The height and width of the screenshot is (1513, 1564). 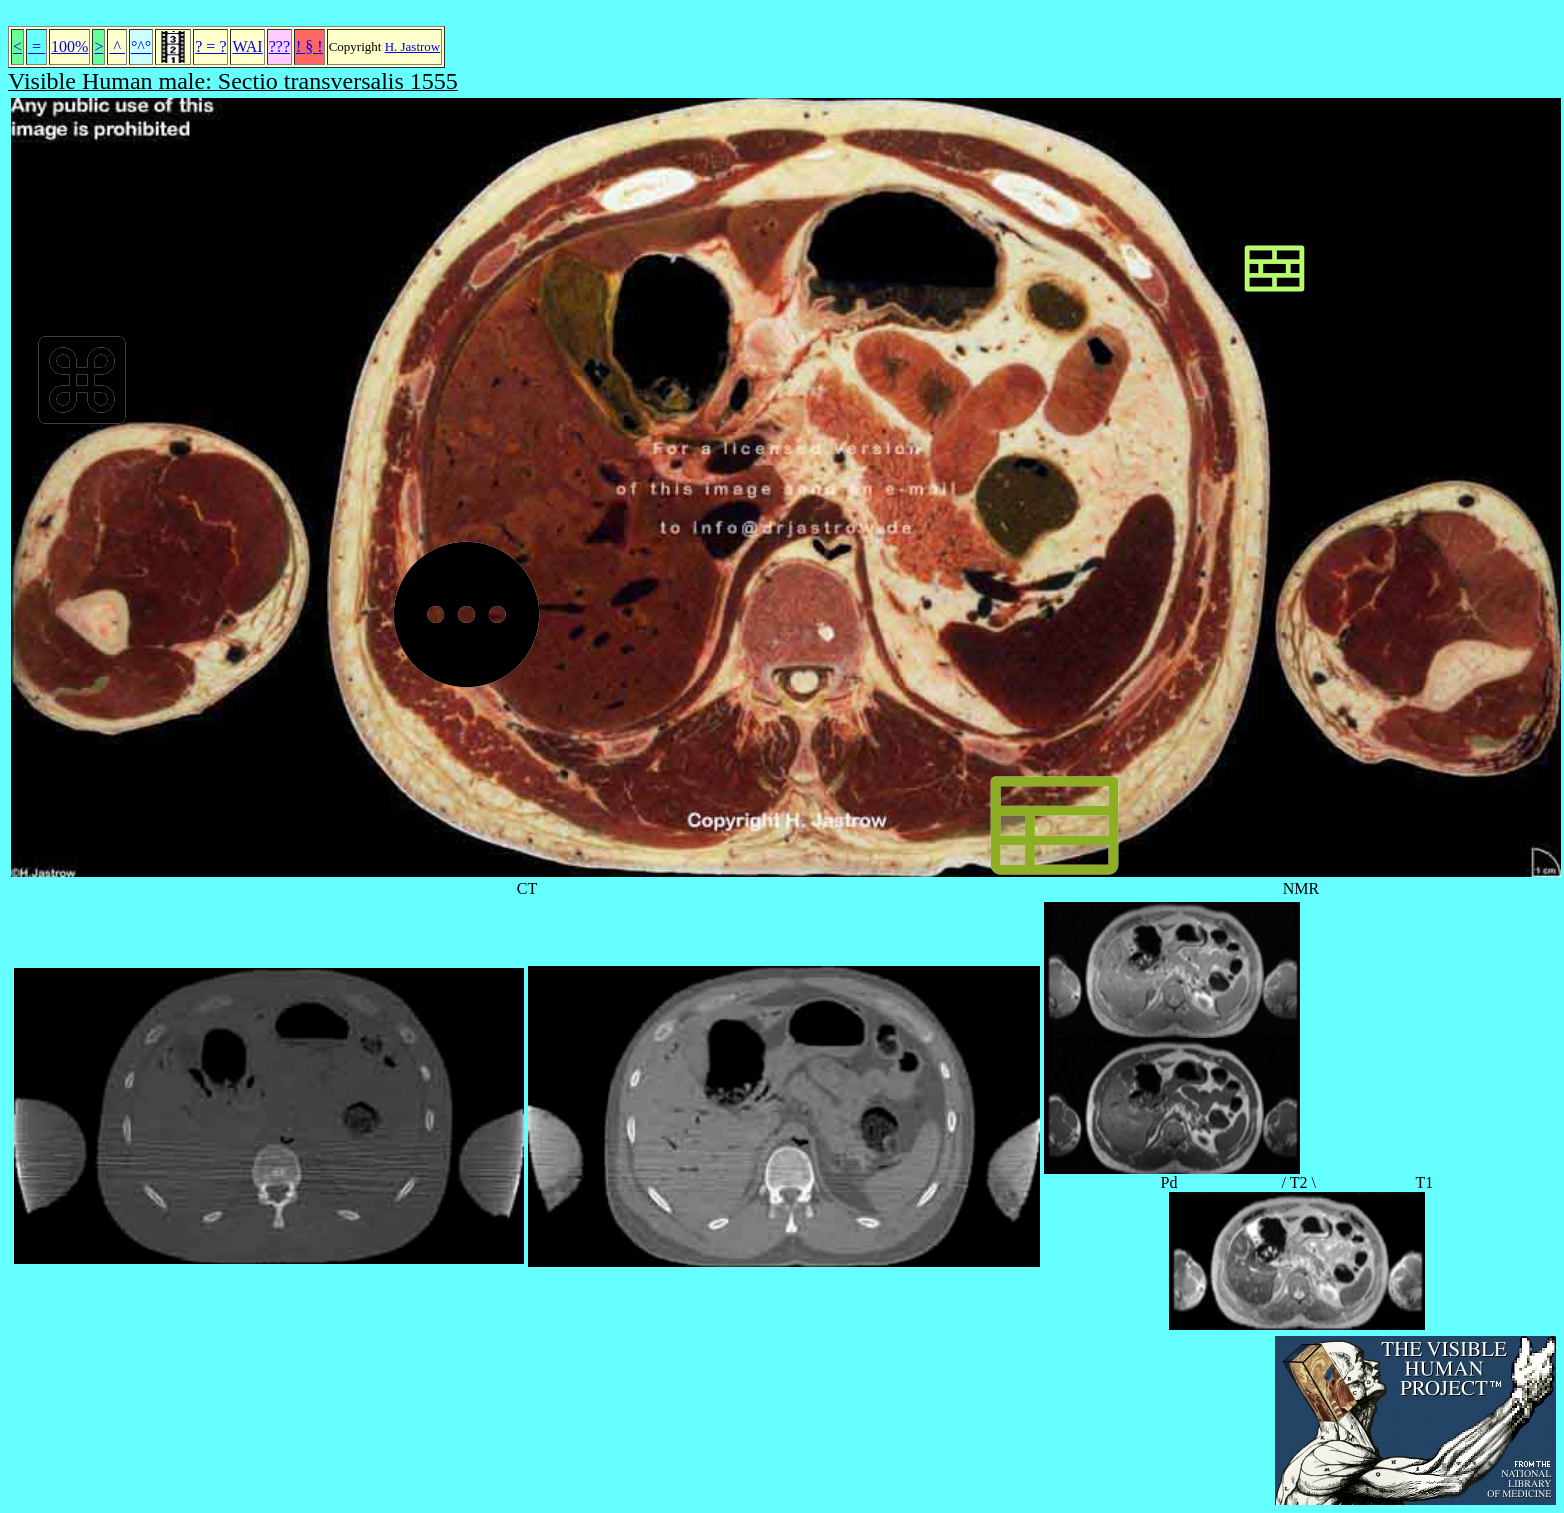 I want to click on command key modifier for keyboard shortcuts, so click(x=82, y=380).